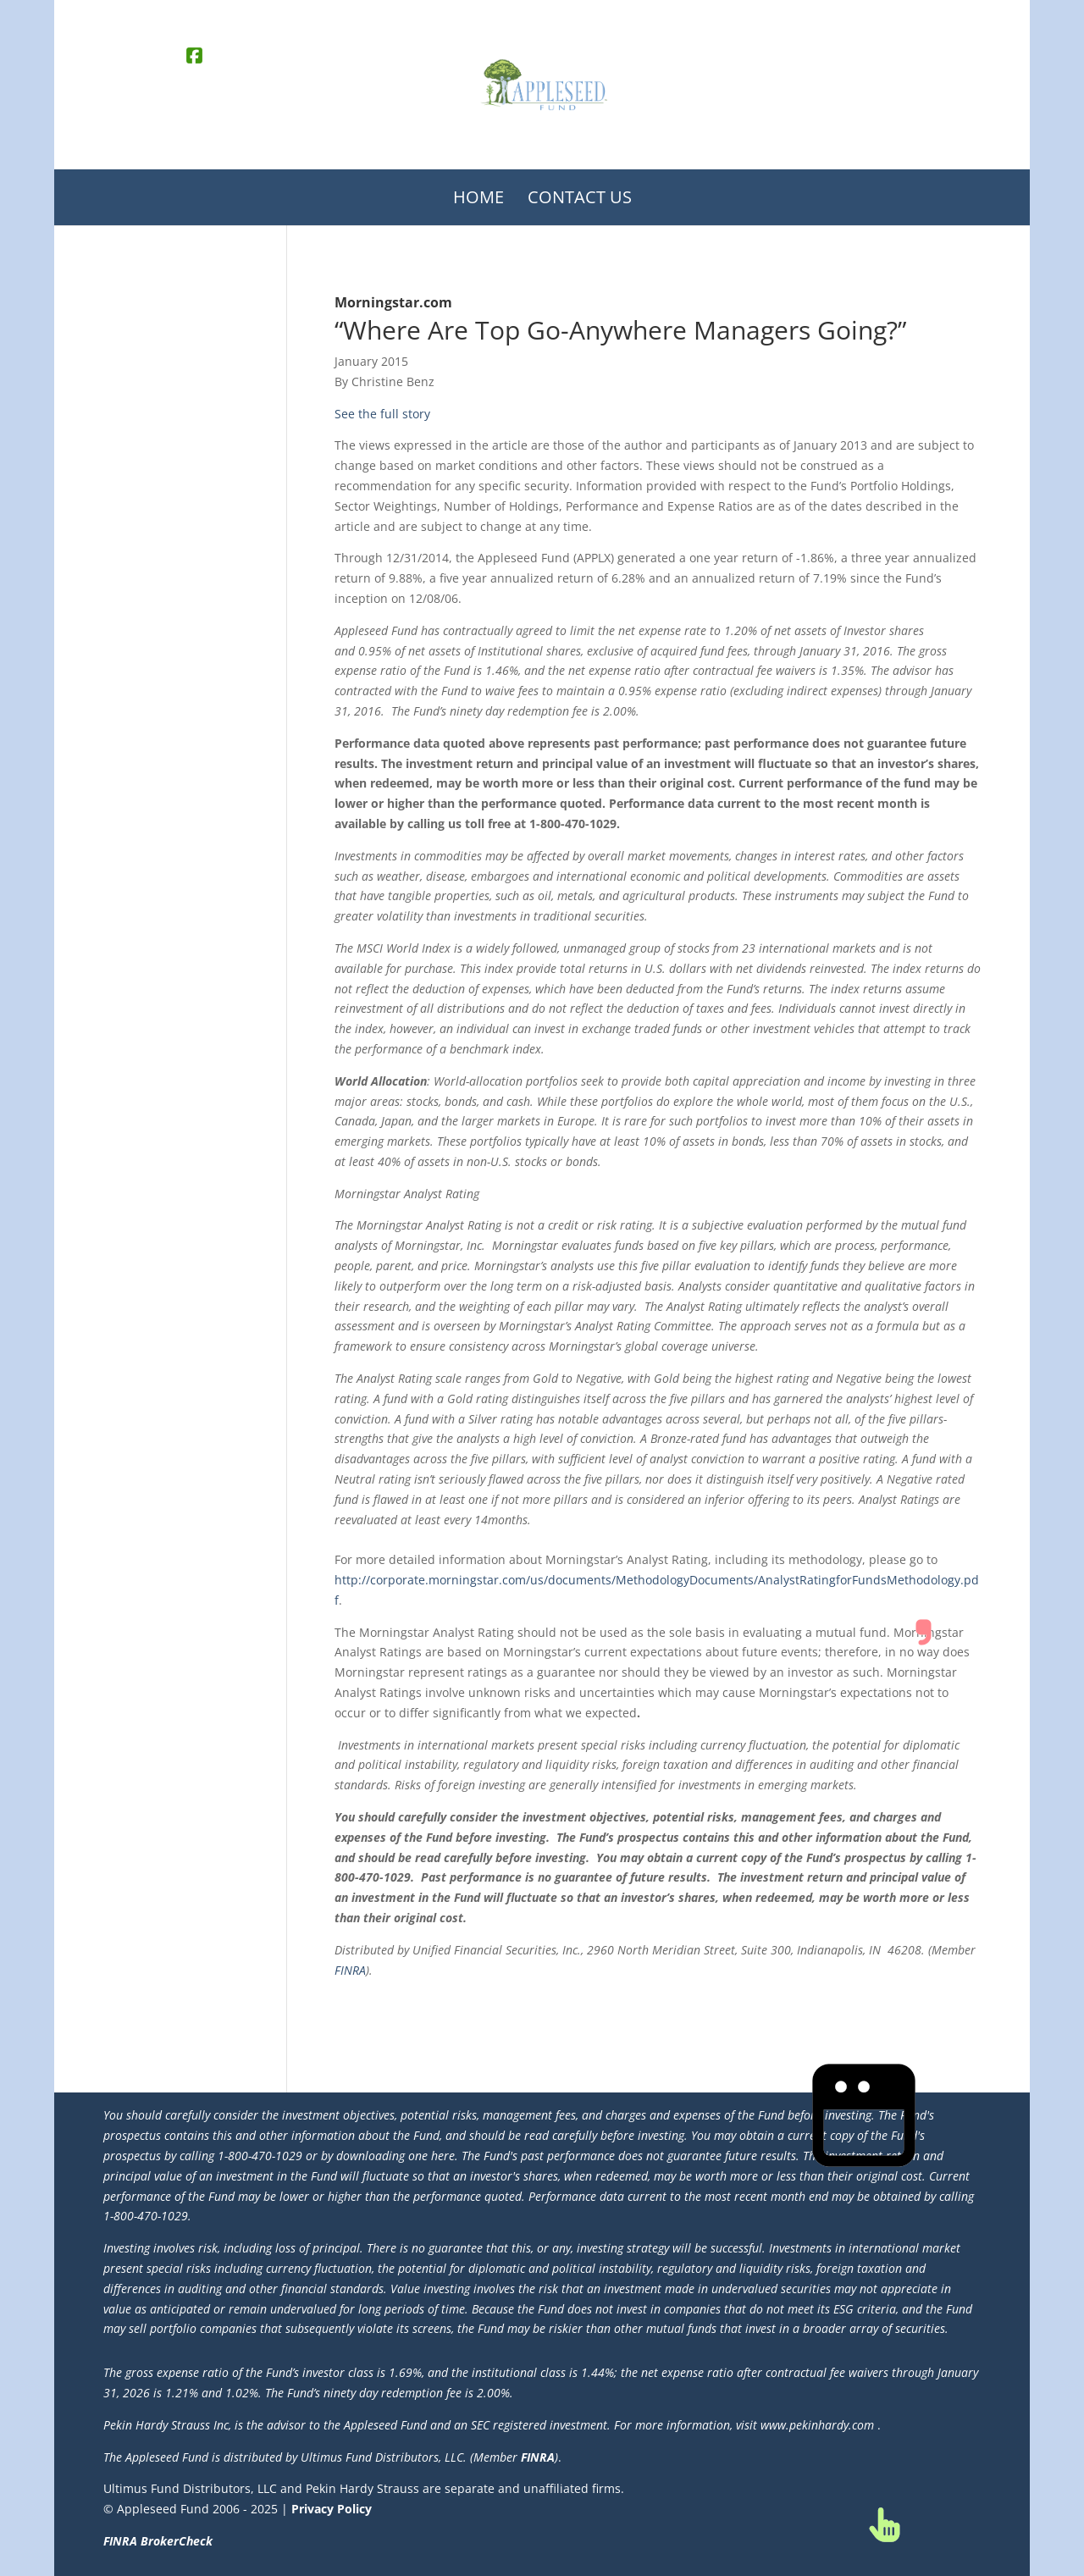 Image resolution: width=1084 pixels, height=2576 pixels. I want to click on open web browser, so click(864, 2115).